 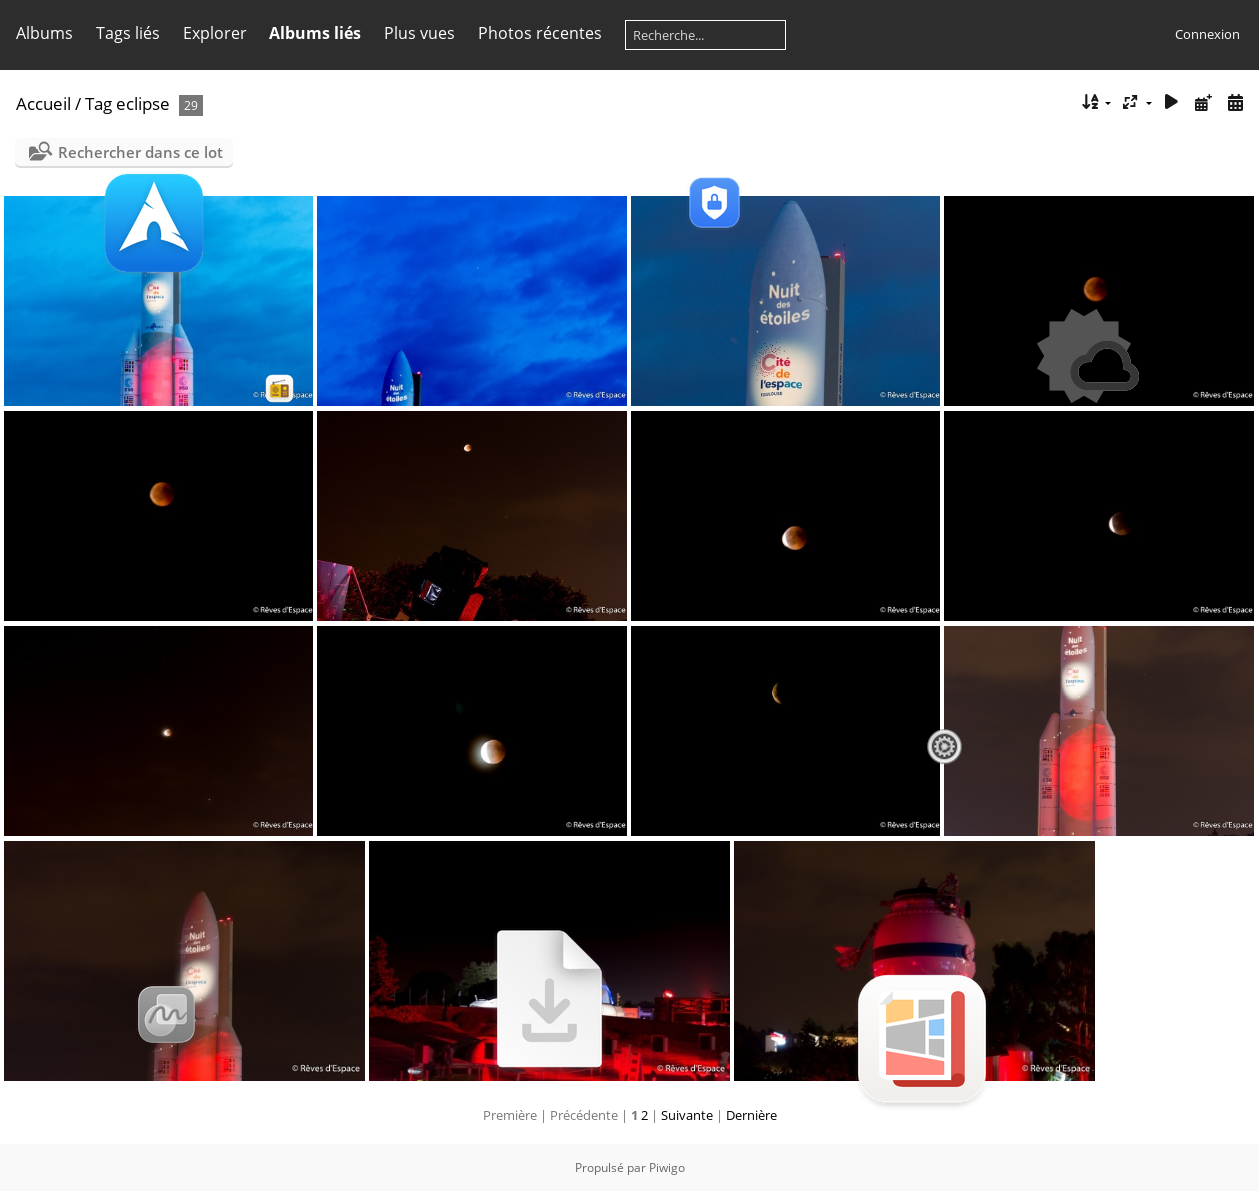 What do you see at coordinates (944, 746) in the screenshot?
I see `open system preferences` at bounding box center [944, 746].